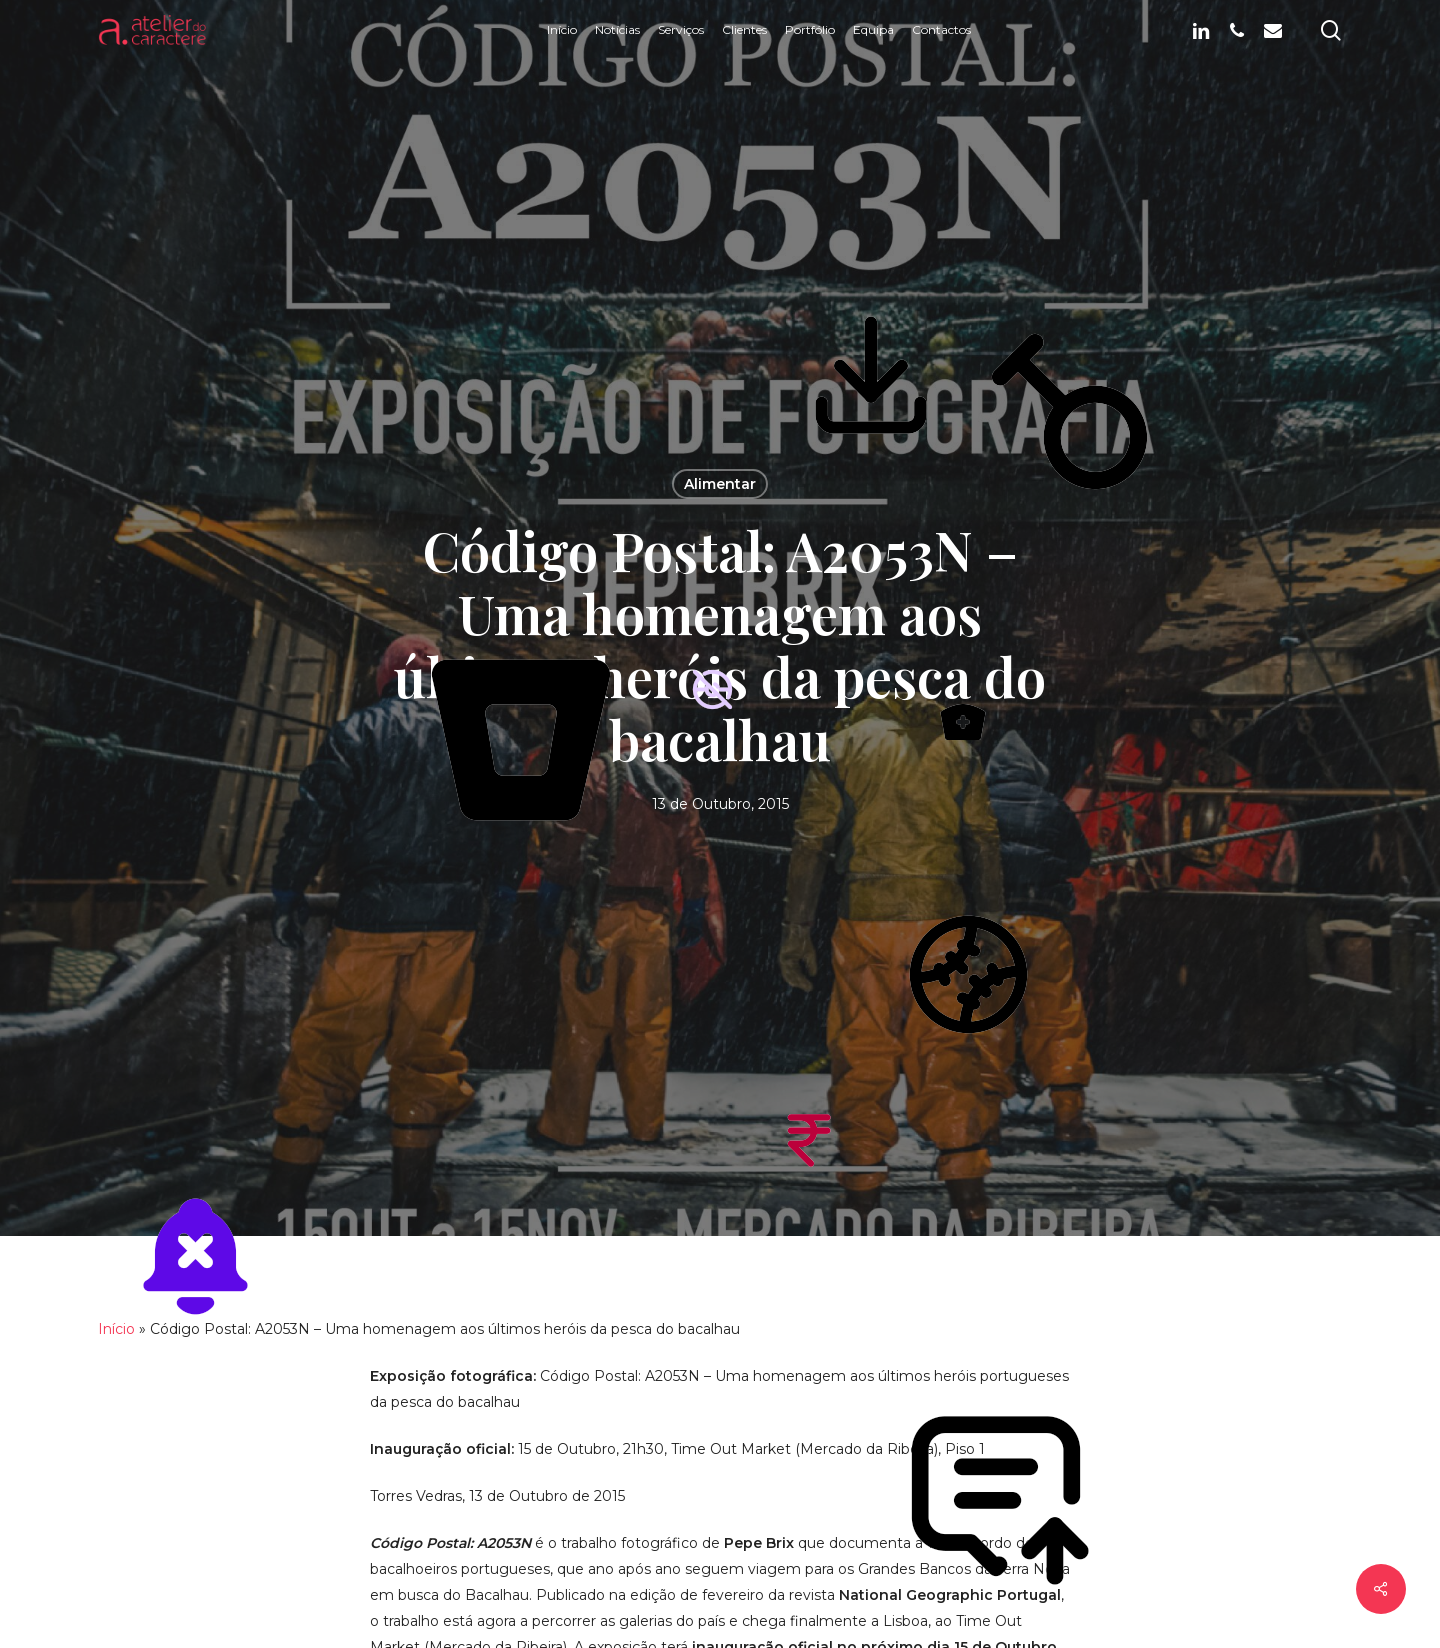  Describe the element at coordinates (1069, 411) in the screenshot. I see `indicates travesti gender identity` at that location.